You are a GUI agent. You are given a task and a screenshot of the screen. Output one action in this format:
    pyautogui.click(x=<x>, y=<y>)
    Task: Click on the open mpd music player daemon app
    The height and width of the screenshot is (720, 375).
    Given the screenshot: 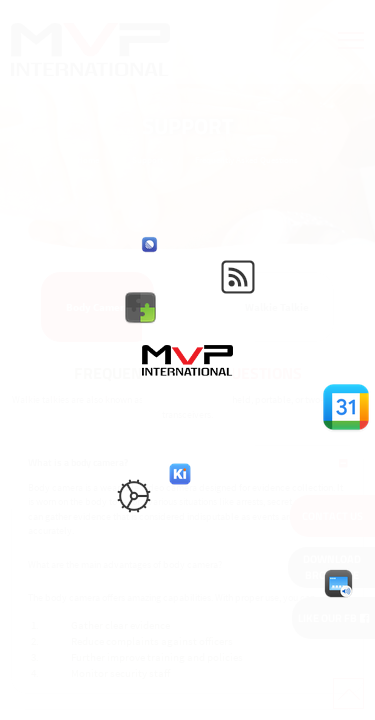 What is the action you would take?
    pyautogui.click(x=338, y=583)
    